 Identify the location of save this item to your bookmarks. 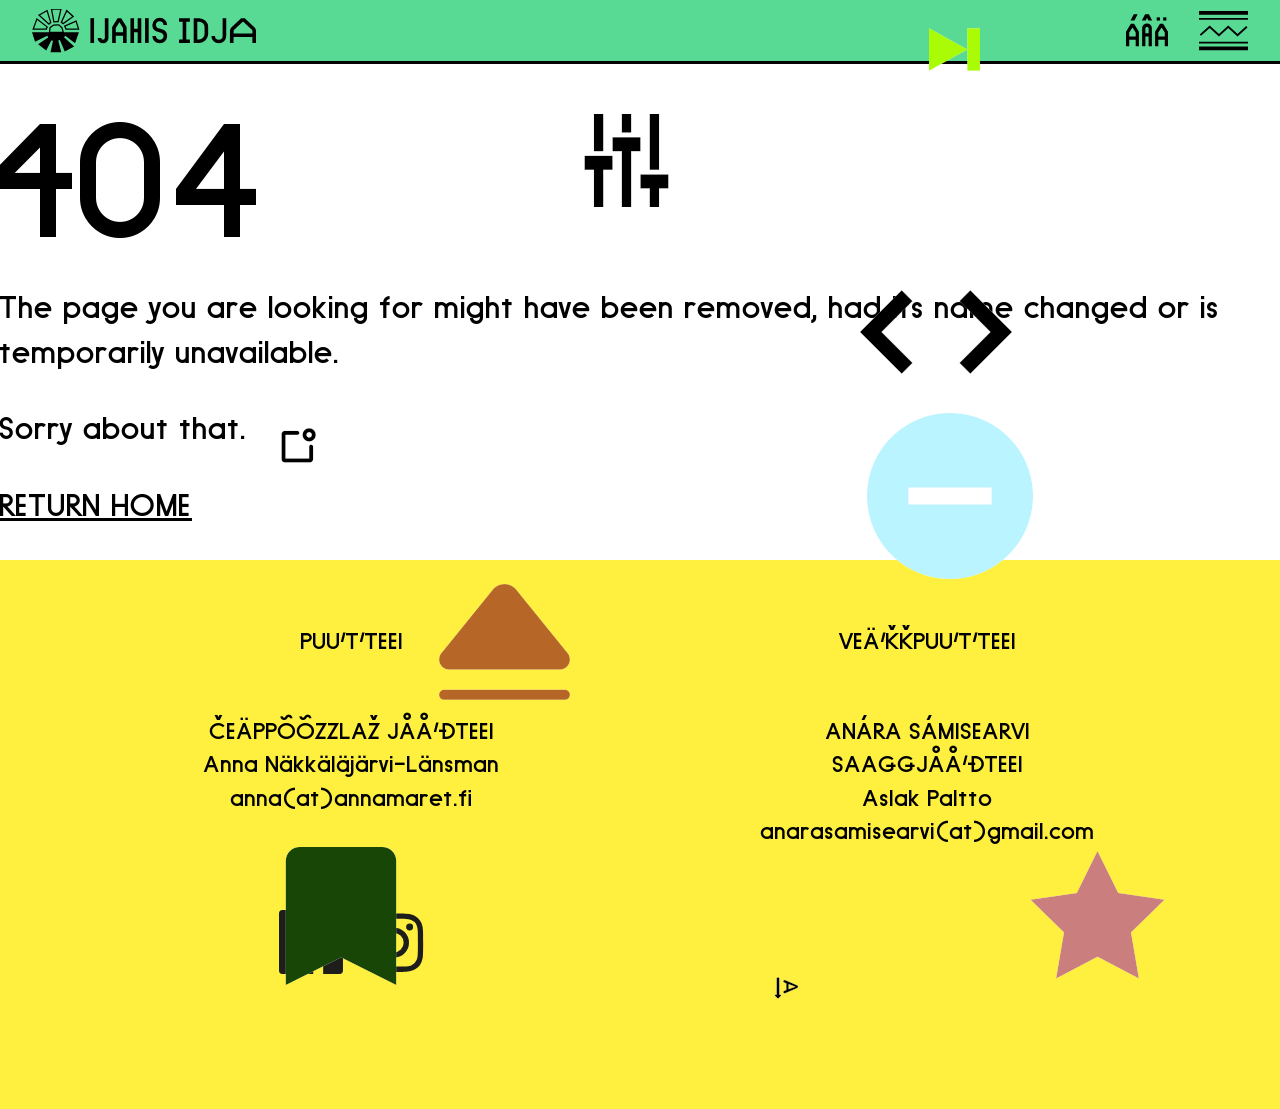
(341, 916).